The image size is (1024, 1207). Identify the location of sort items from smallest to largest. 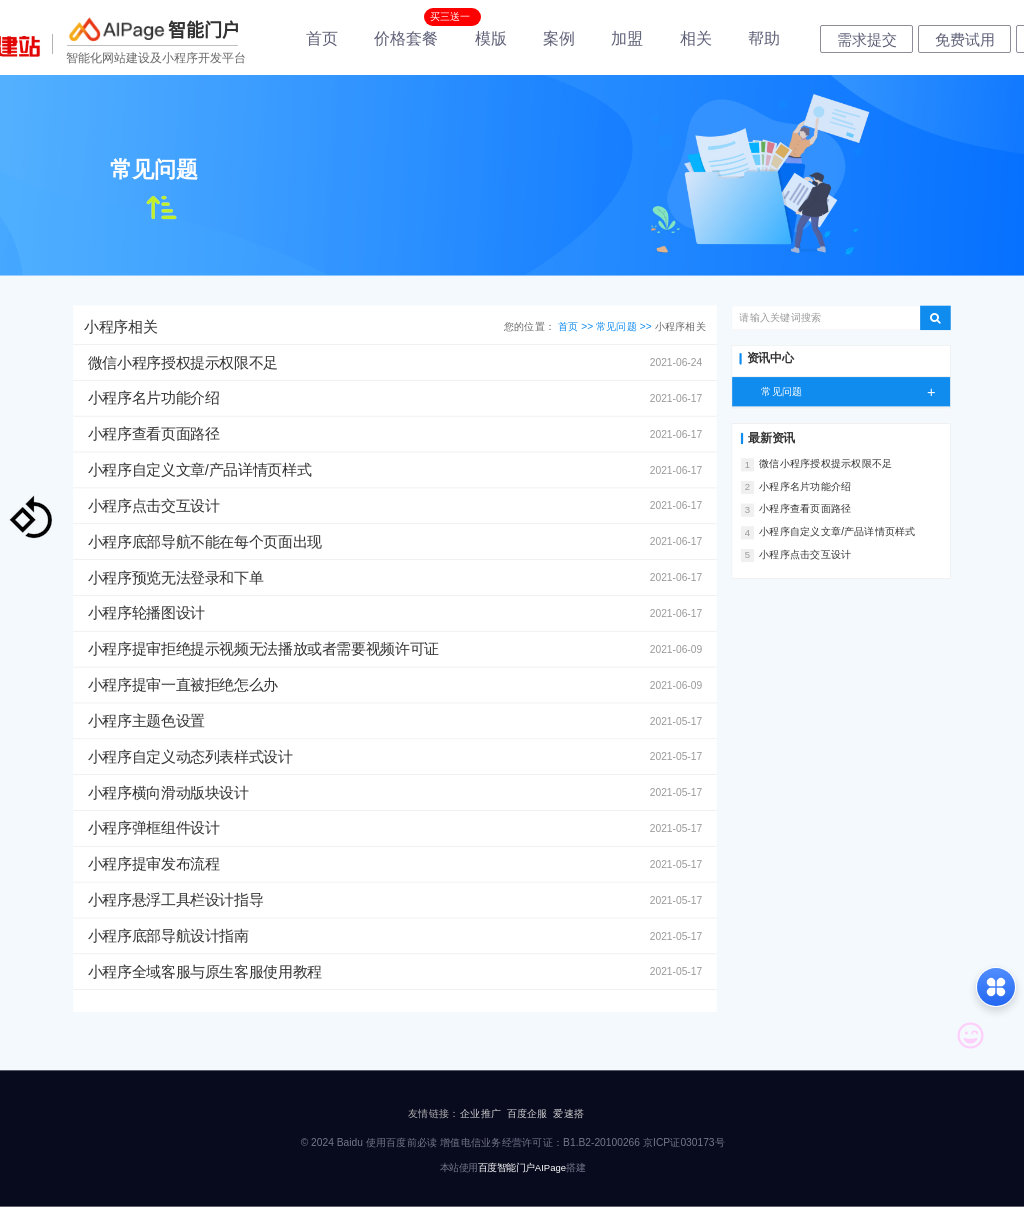
(161, 207).